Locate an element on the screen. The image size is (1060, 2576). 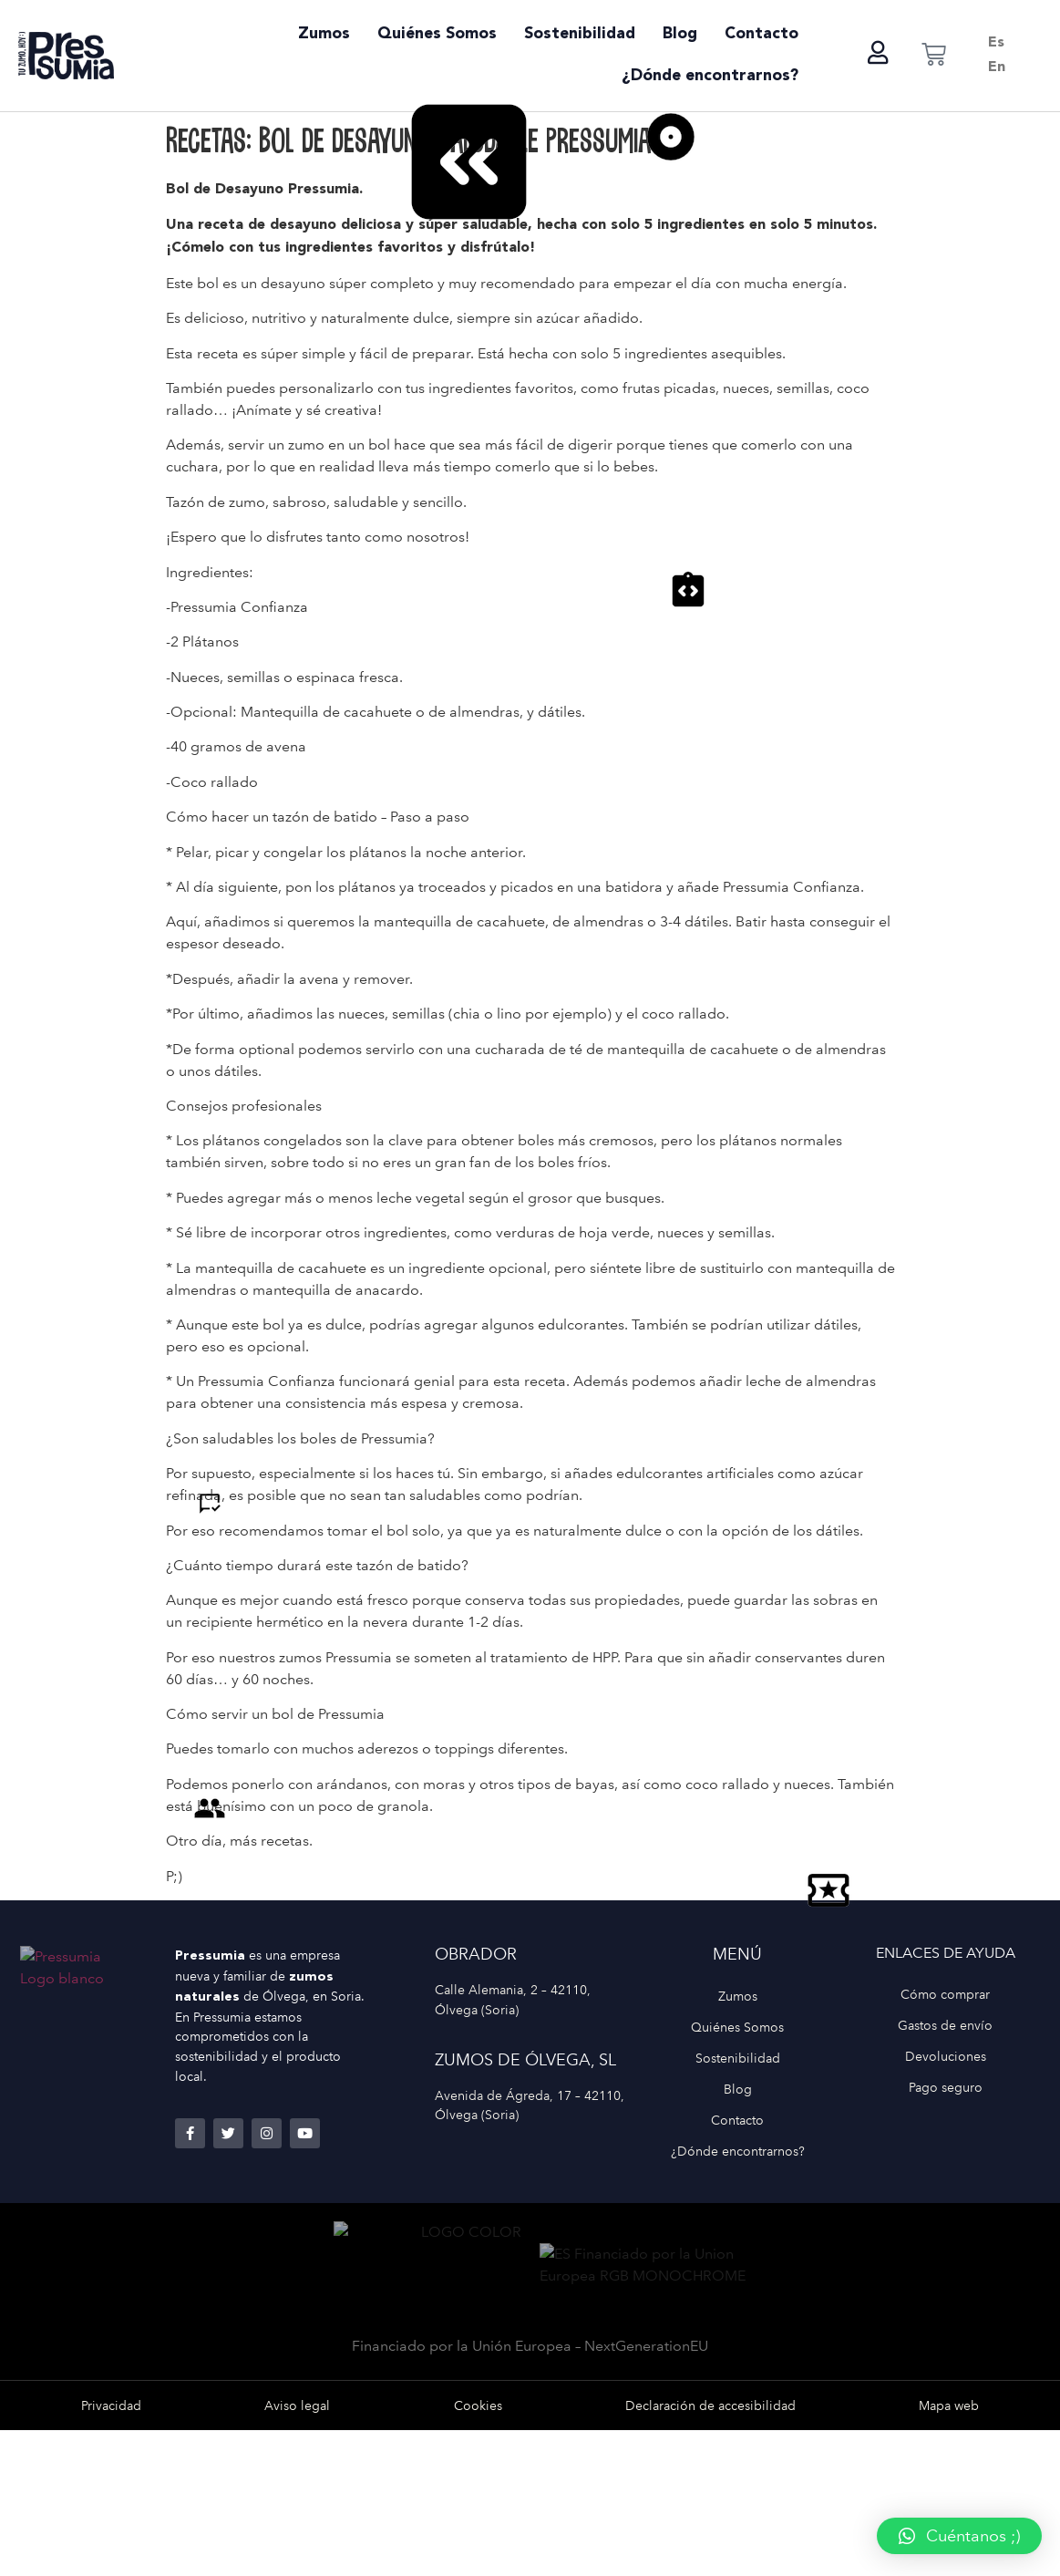
access your music library or albums is located at coordinates (671, 137).